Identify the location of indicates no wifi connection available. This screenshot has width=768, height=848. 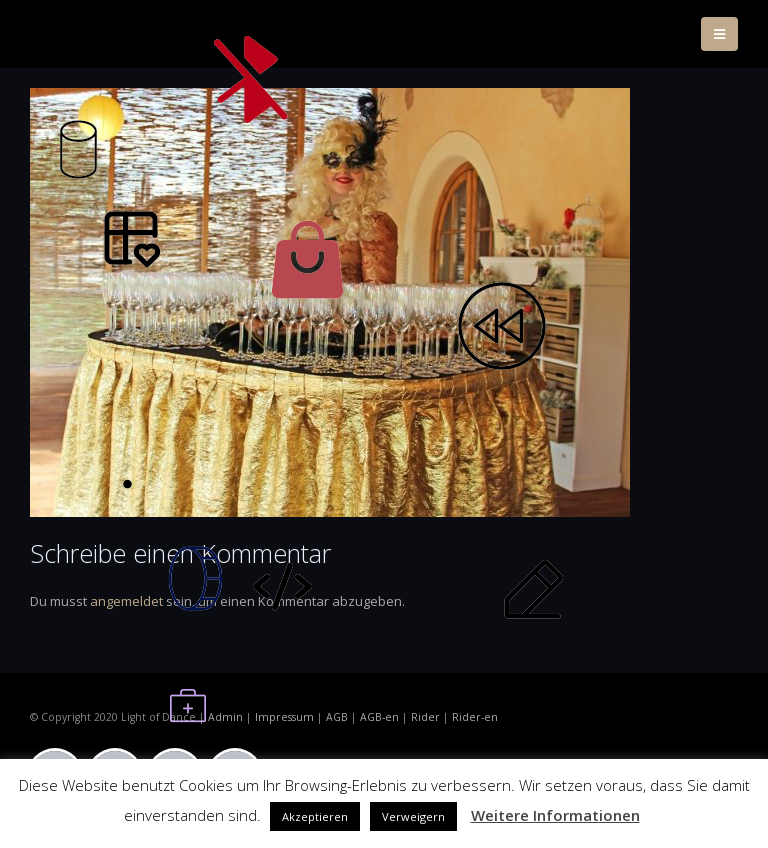
(127, 456).